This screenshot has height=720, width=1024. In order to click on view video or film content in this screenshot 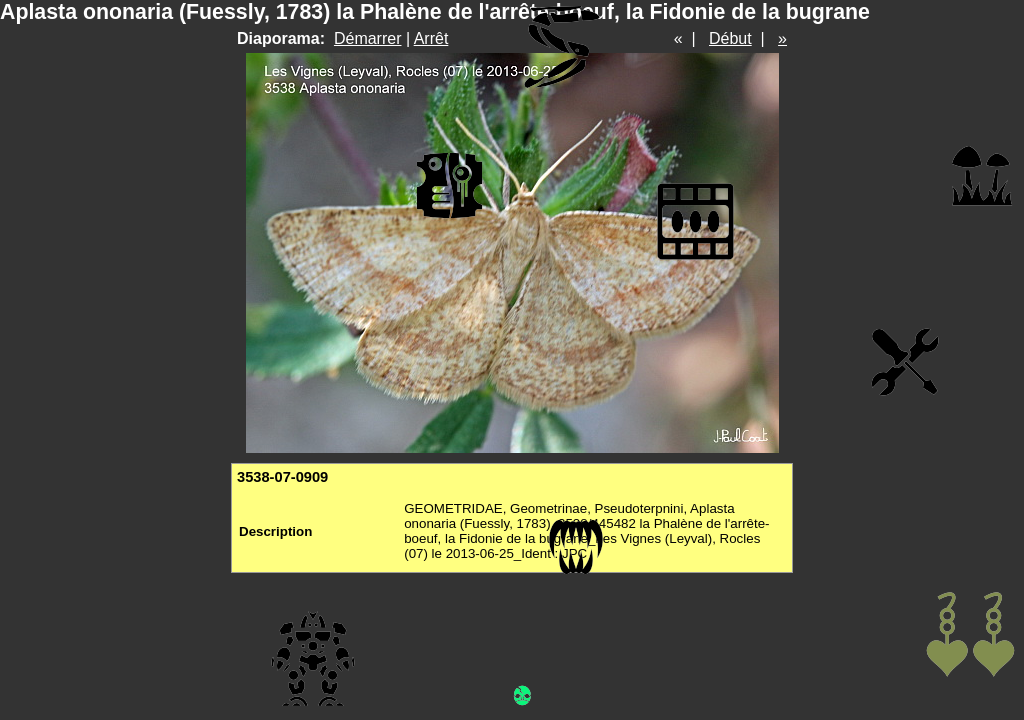, I will do `click(695, 221)`.